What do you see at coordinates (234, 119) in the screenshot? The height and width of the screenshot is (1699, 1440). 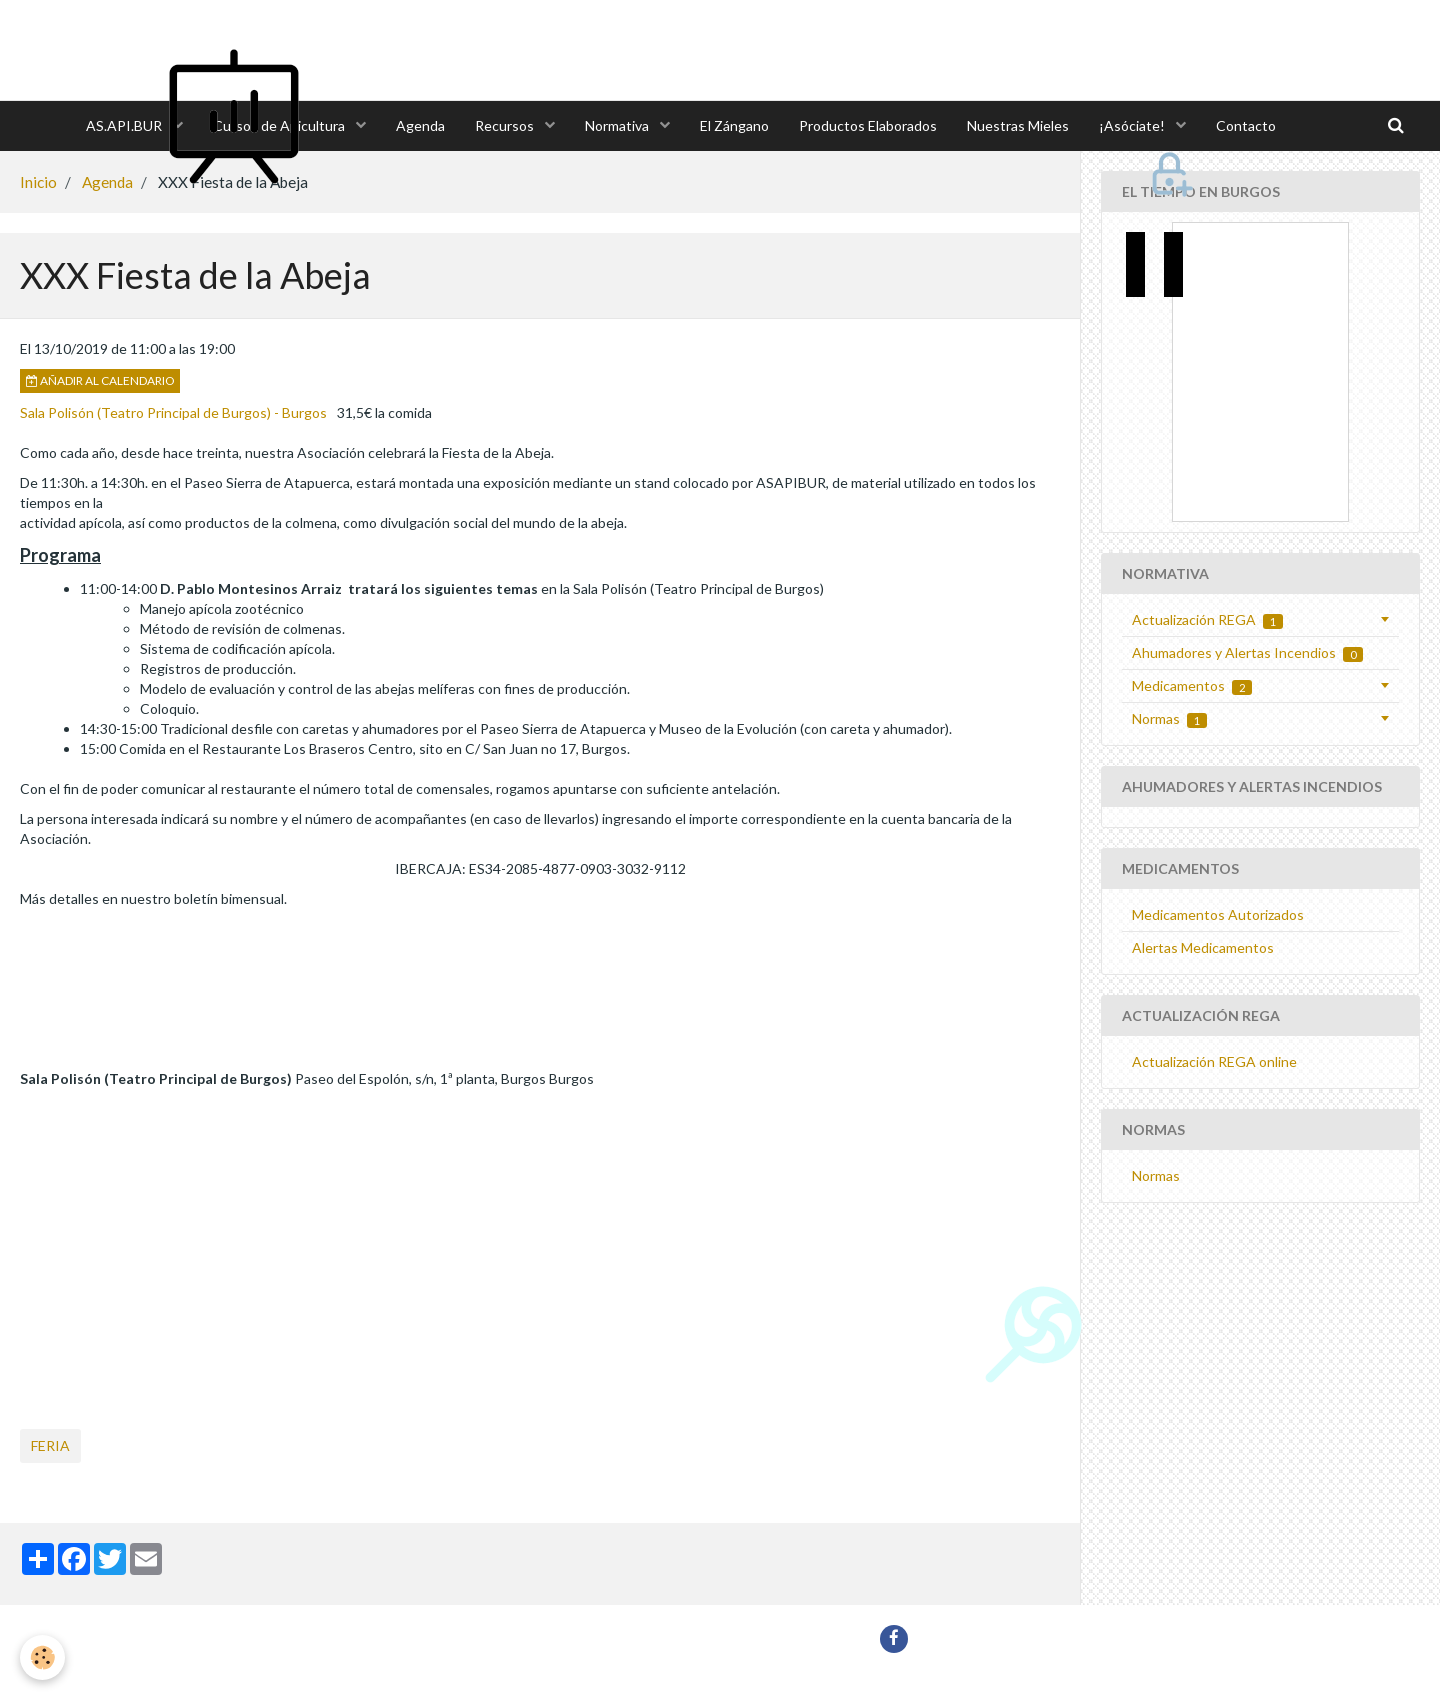 I see `view presentation with chart data` at bounding box center [234, 119].